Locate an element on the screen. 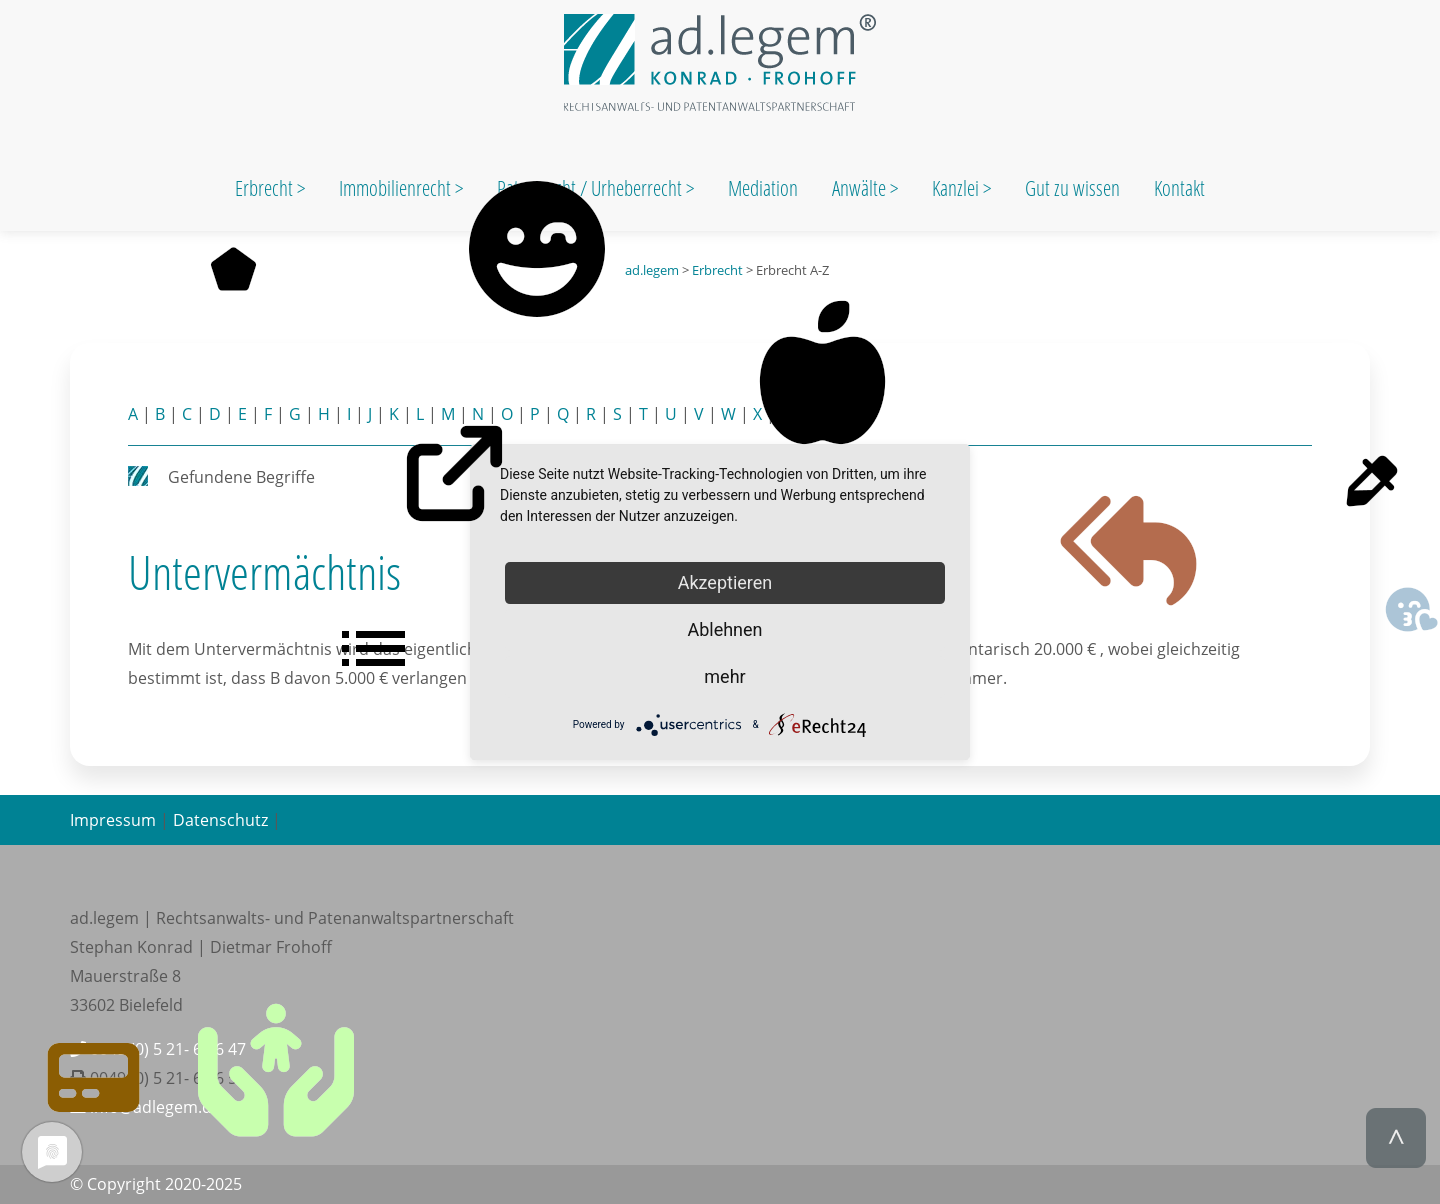  reply to all recipients is located at coordinates (1128, 552).